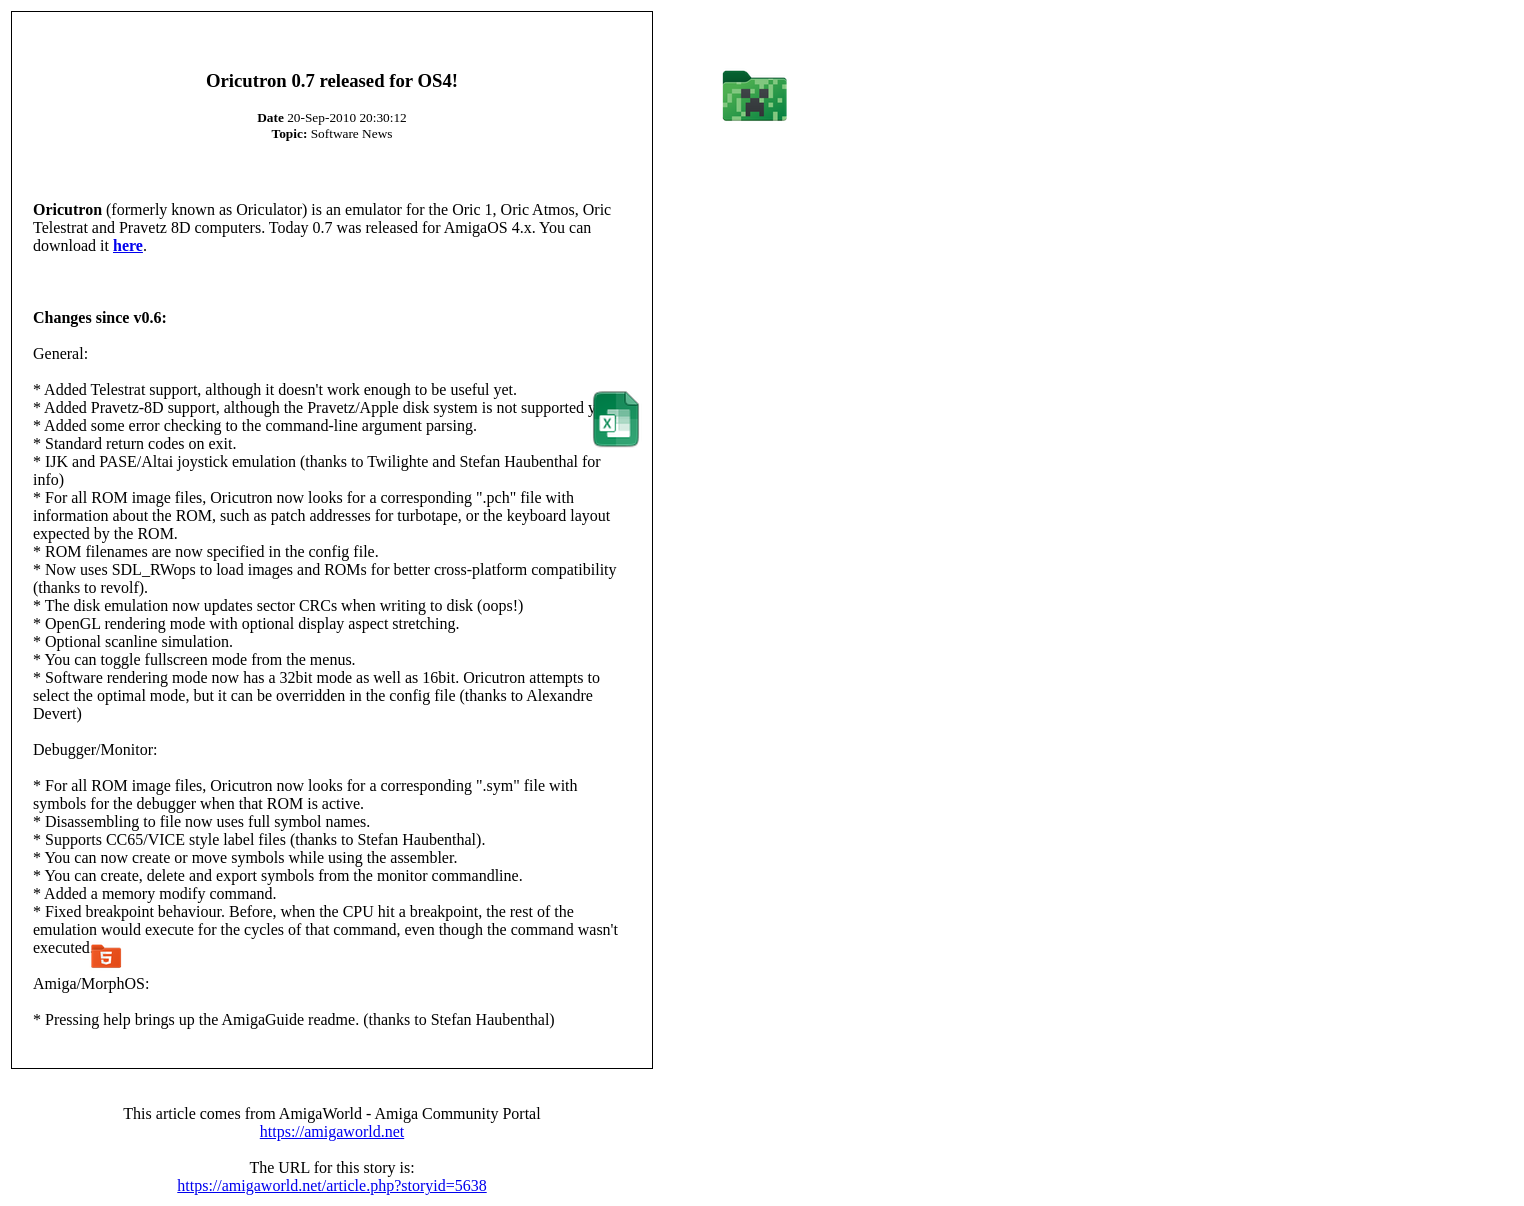  I want to click on open folder containing HTML files, so click(106, 957).